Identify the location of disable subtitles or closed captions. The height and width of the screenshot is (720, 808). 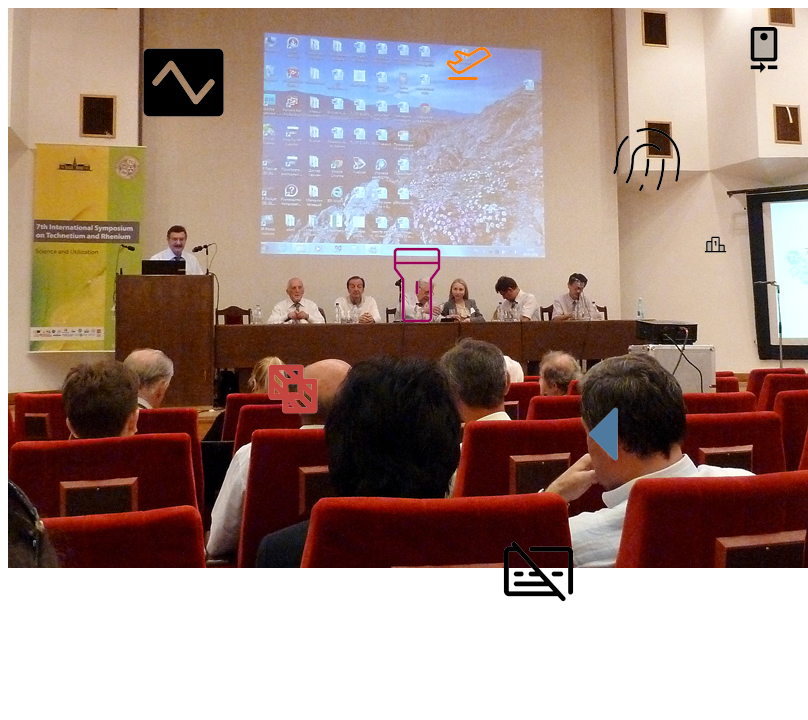
(538, 571).